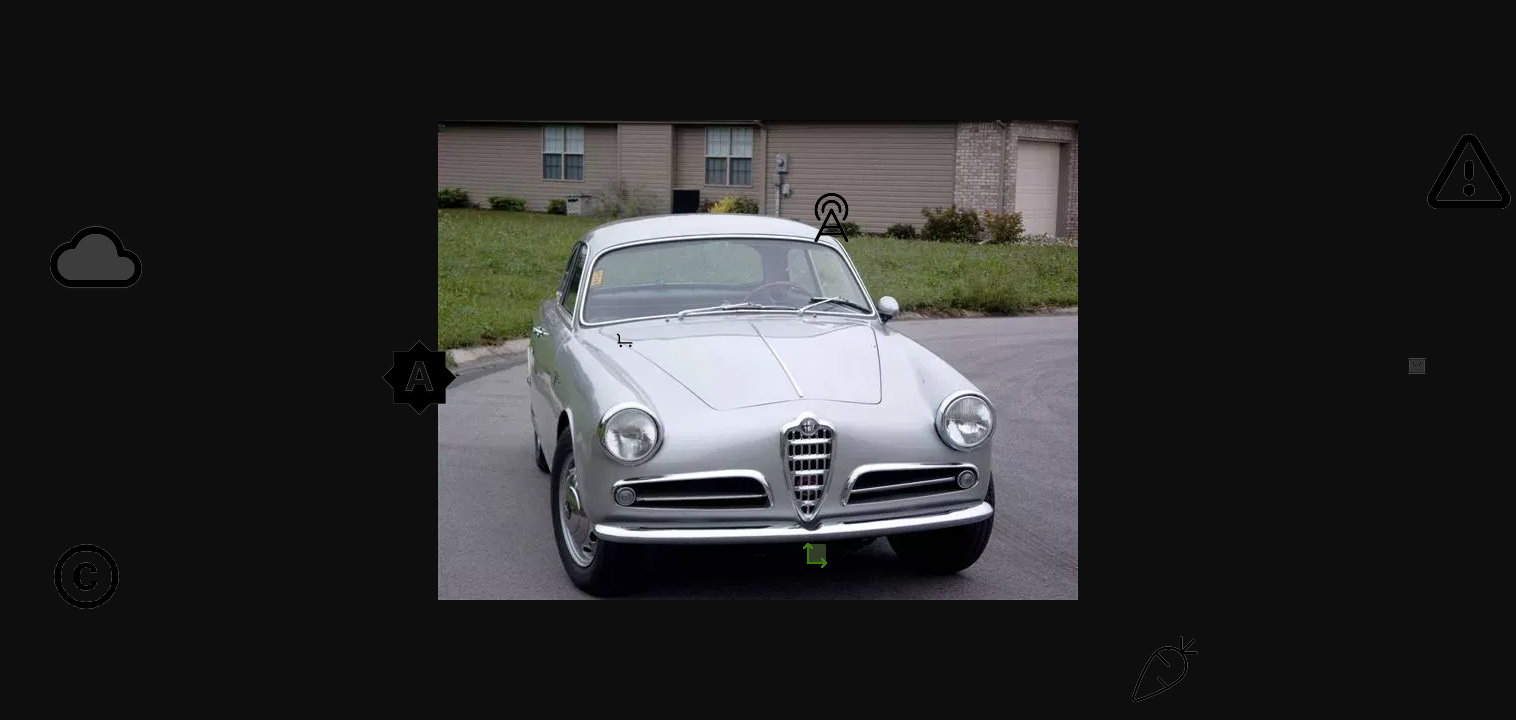  What do you see at coordinates (1163, 670) in the screenshot?
I see `browse vegetable or produce category` at bounding box center [1163, 670].